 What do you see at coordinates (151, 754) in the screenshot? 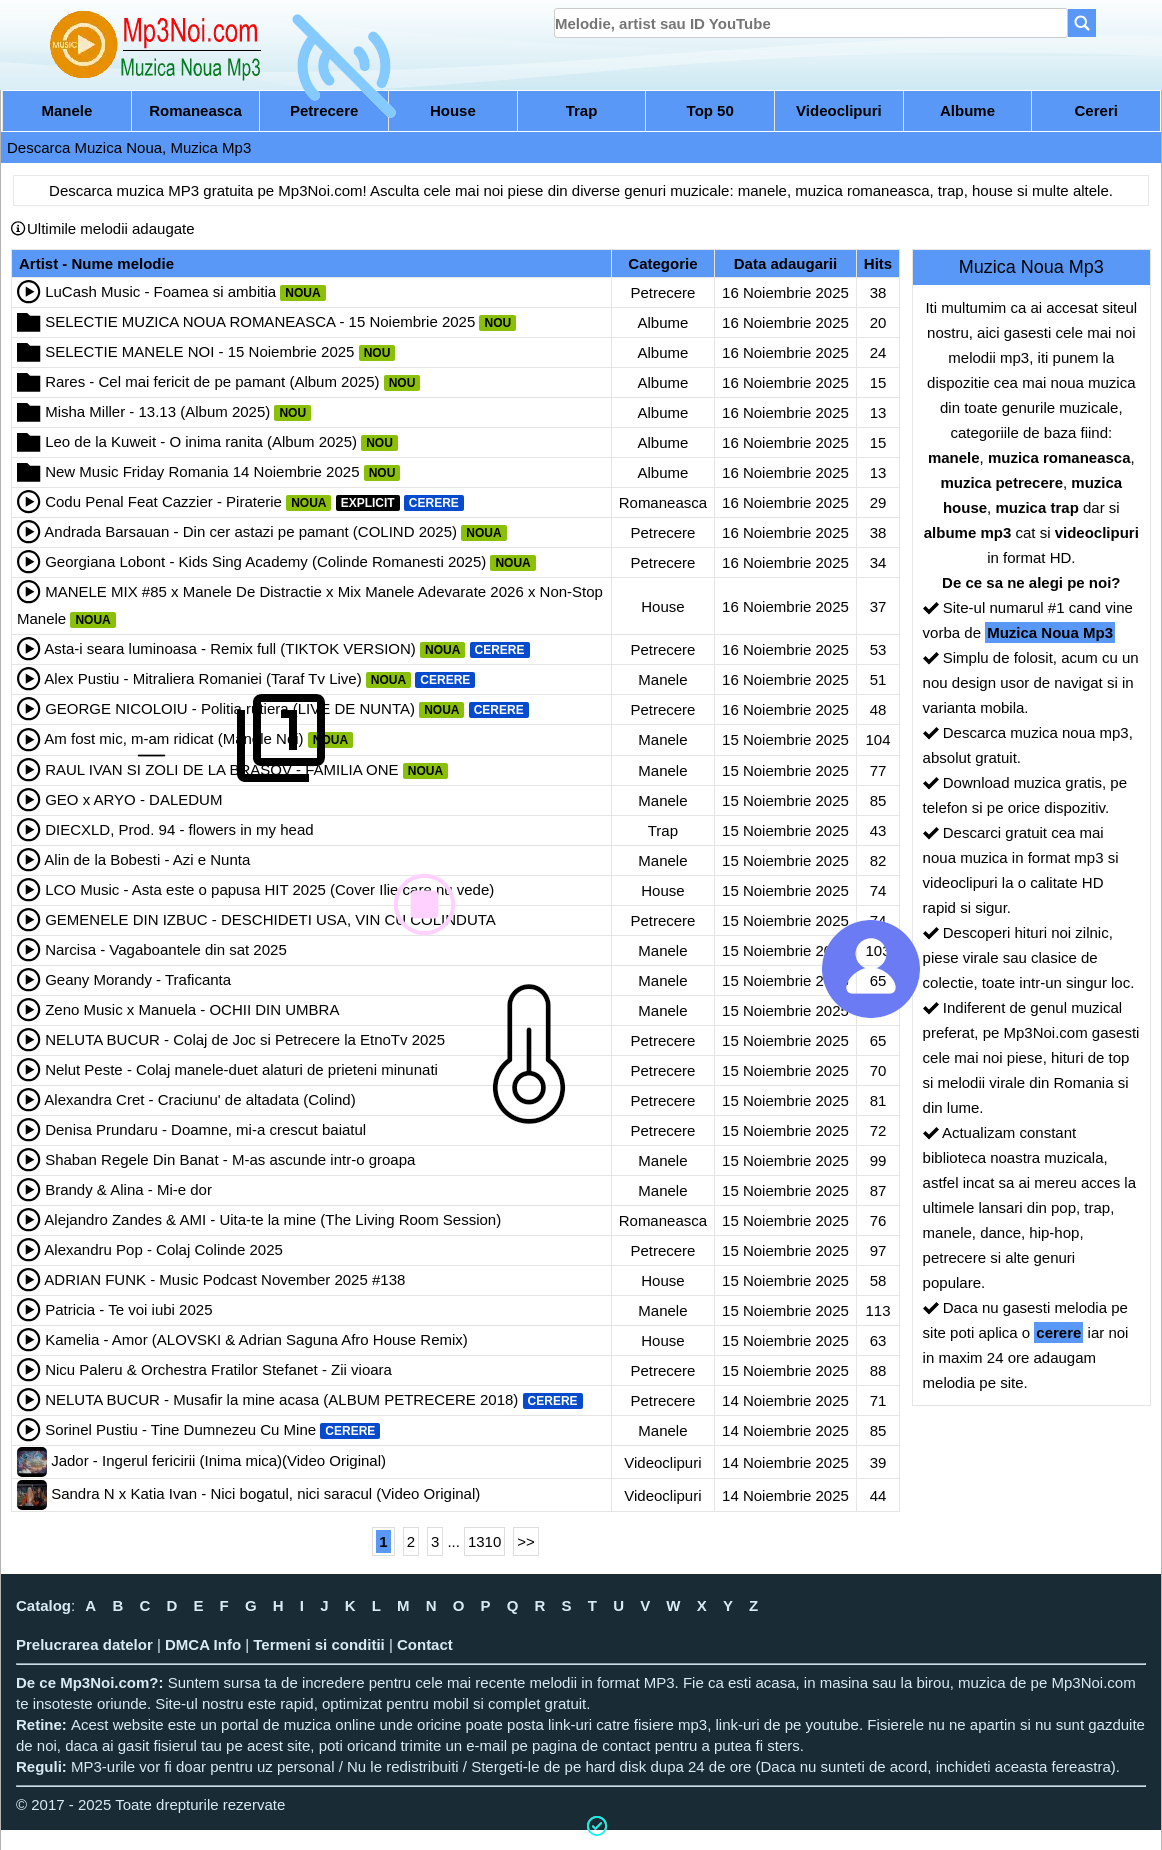
I see `insert a horizontal divider line` at bounding box center [151, 754].